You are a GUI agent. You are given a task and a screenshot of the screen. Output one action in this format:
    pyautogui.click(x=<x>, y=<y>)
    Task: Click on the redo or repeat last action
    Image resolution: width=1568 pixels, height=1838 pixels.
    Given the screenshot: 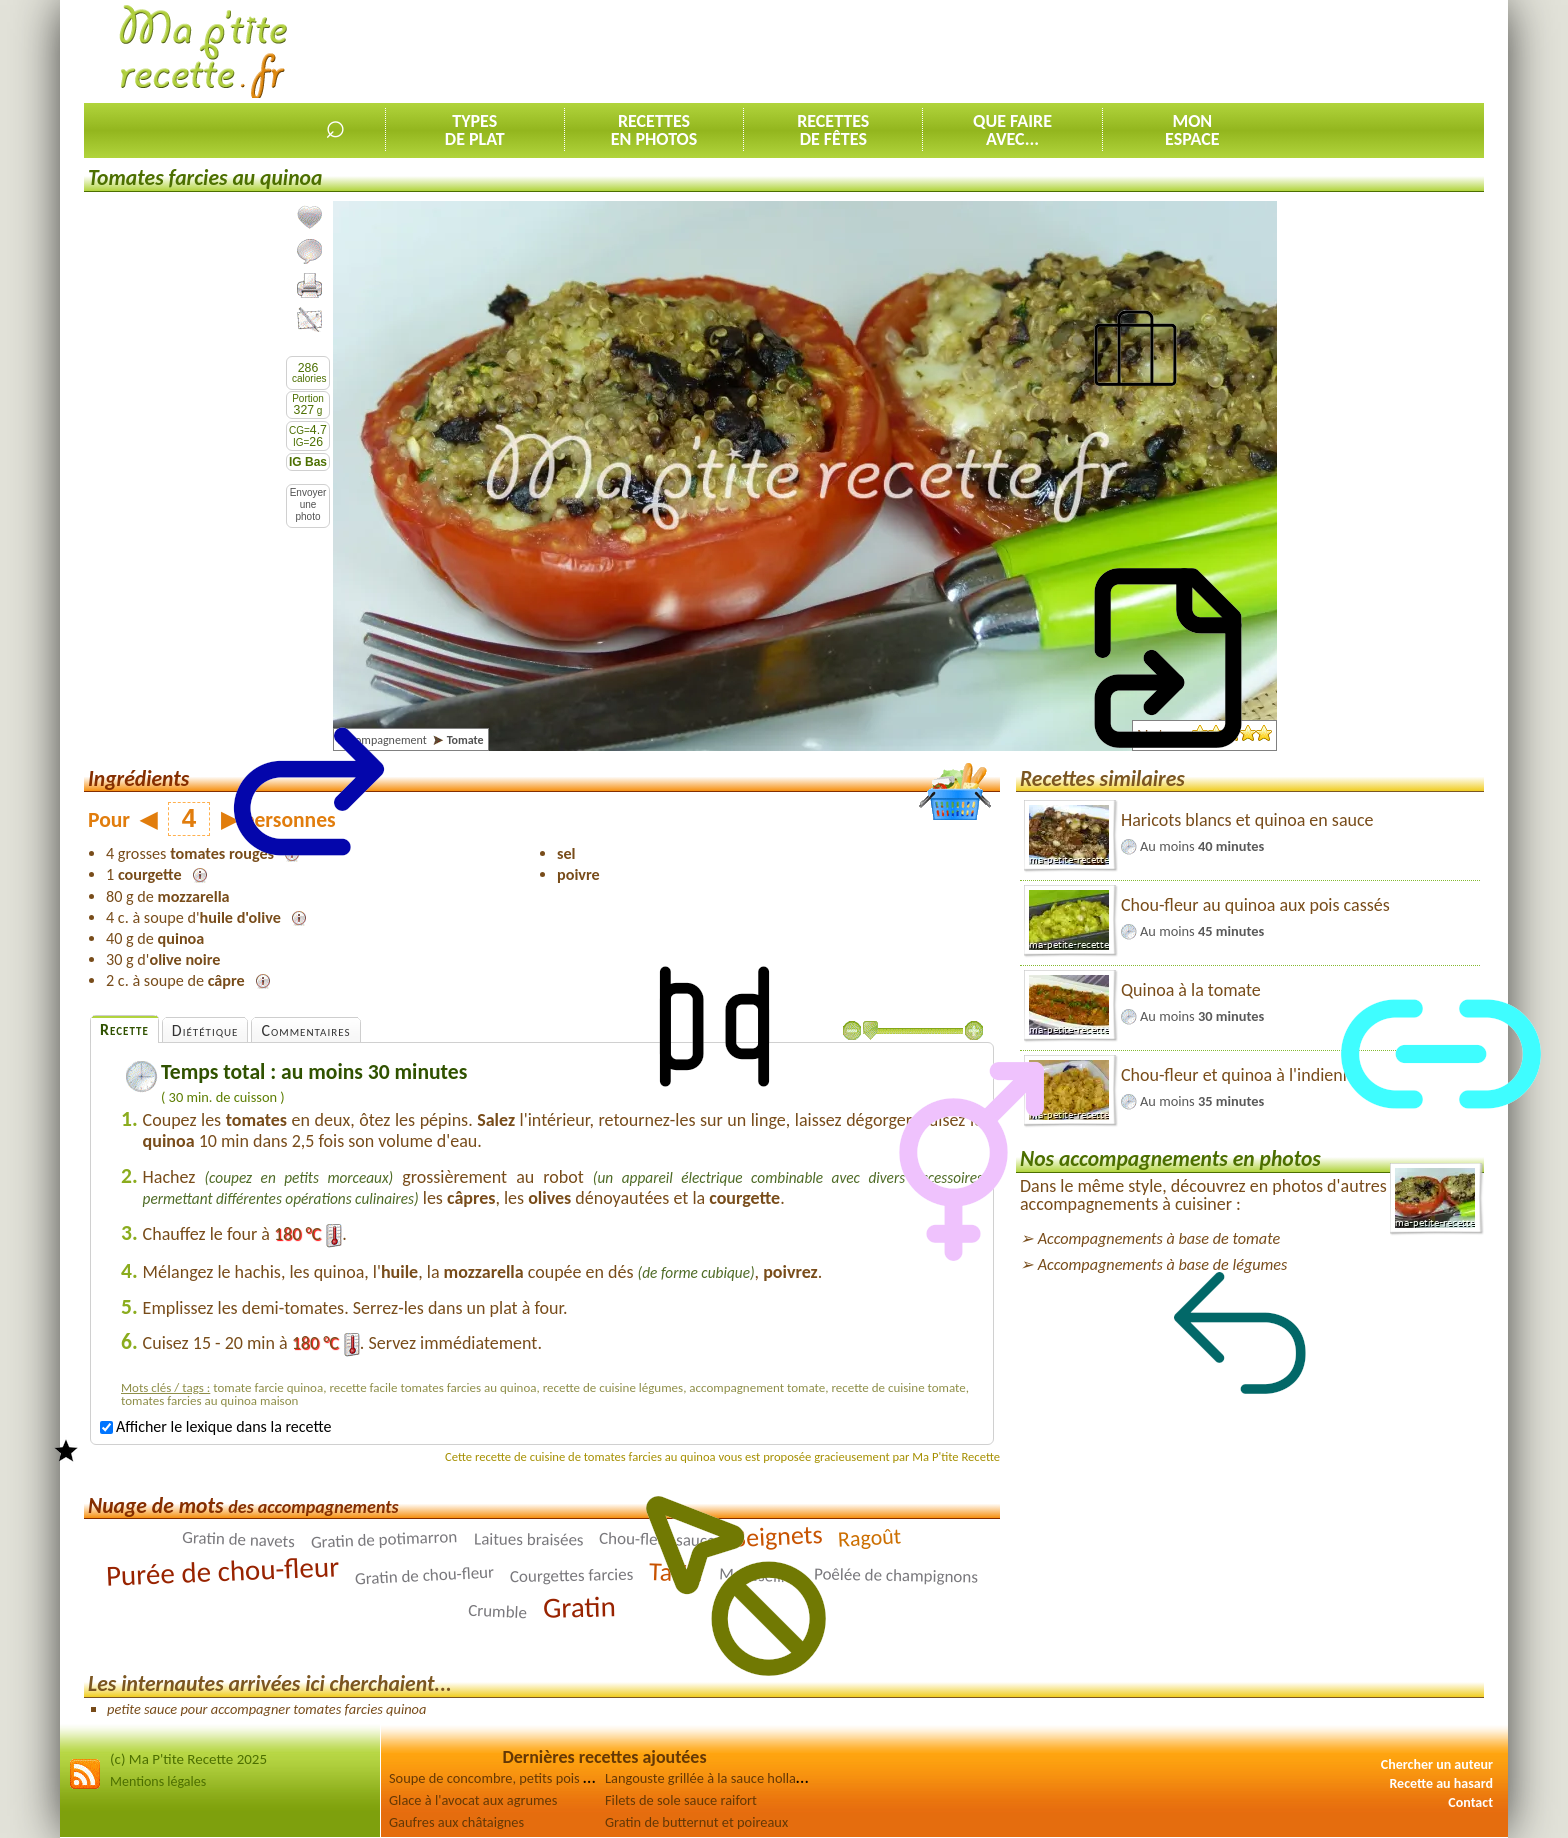 What is the action you would take?
    pyautogui.click(x=309, y=797)
    